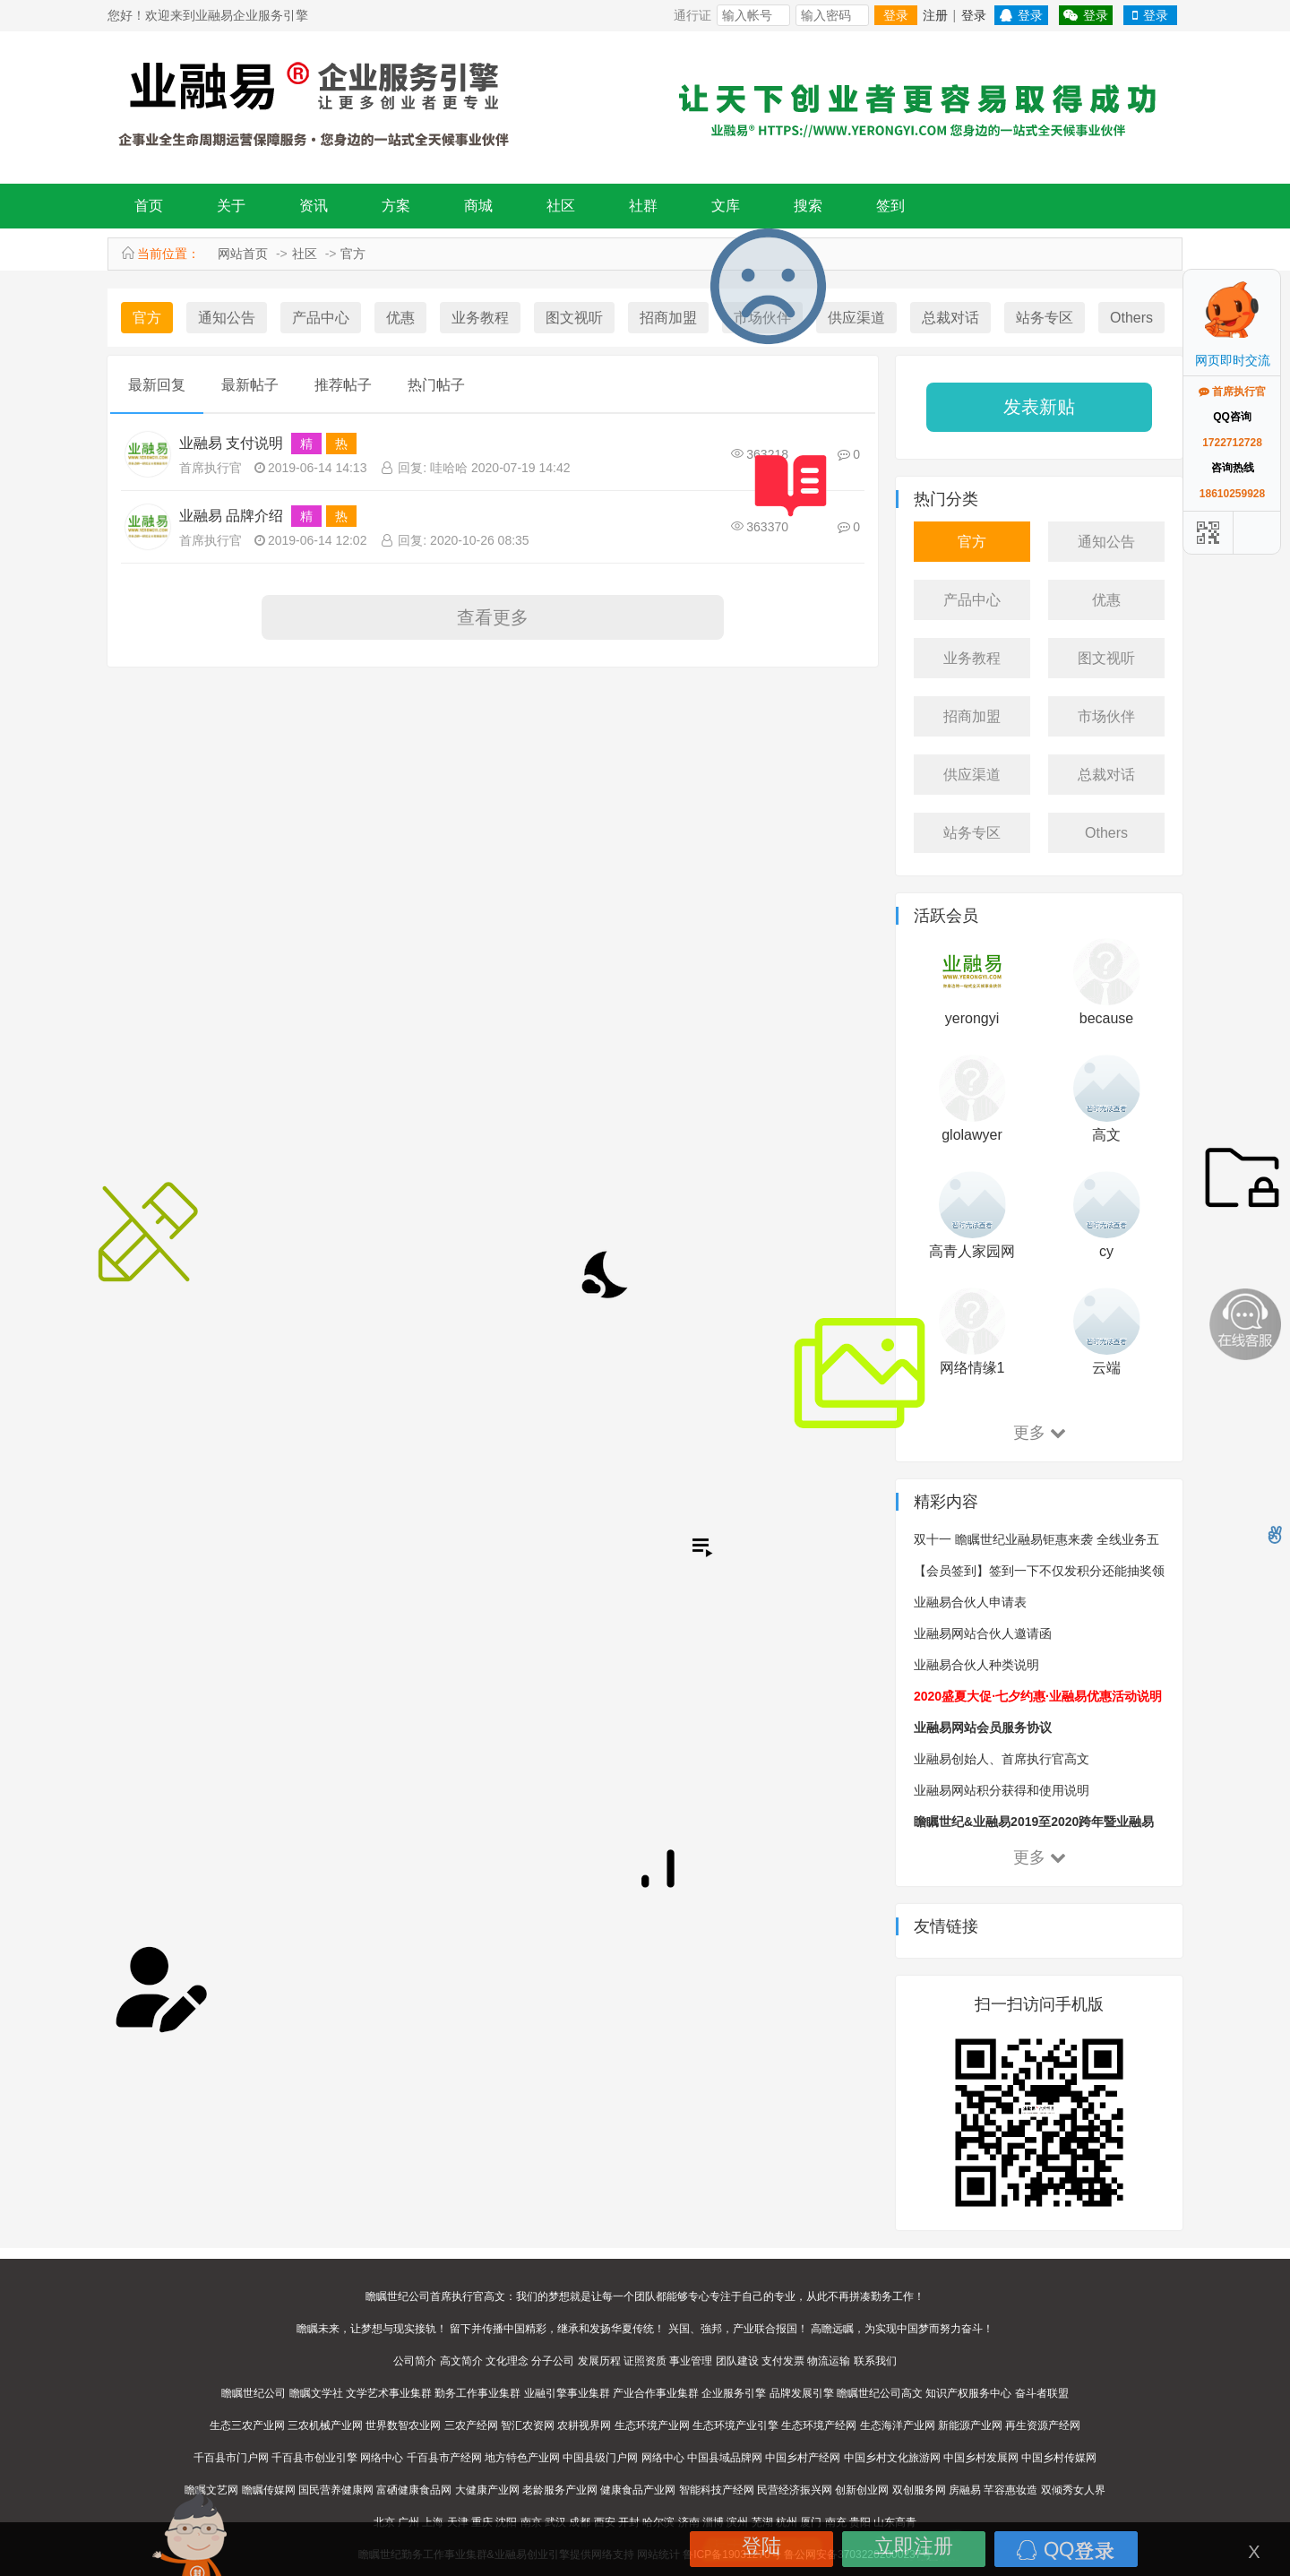 This screenshot has width=1290, height=2576. Describe the element at coordinates (703, 1546) in the screenshot. I see `play all items in a playlist` at that location.